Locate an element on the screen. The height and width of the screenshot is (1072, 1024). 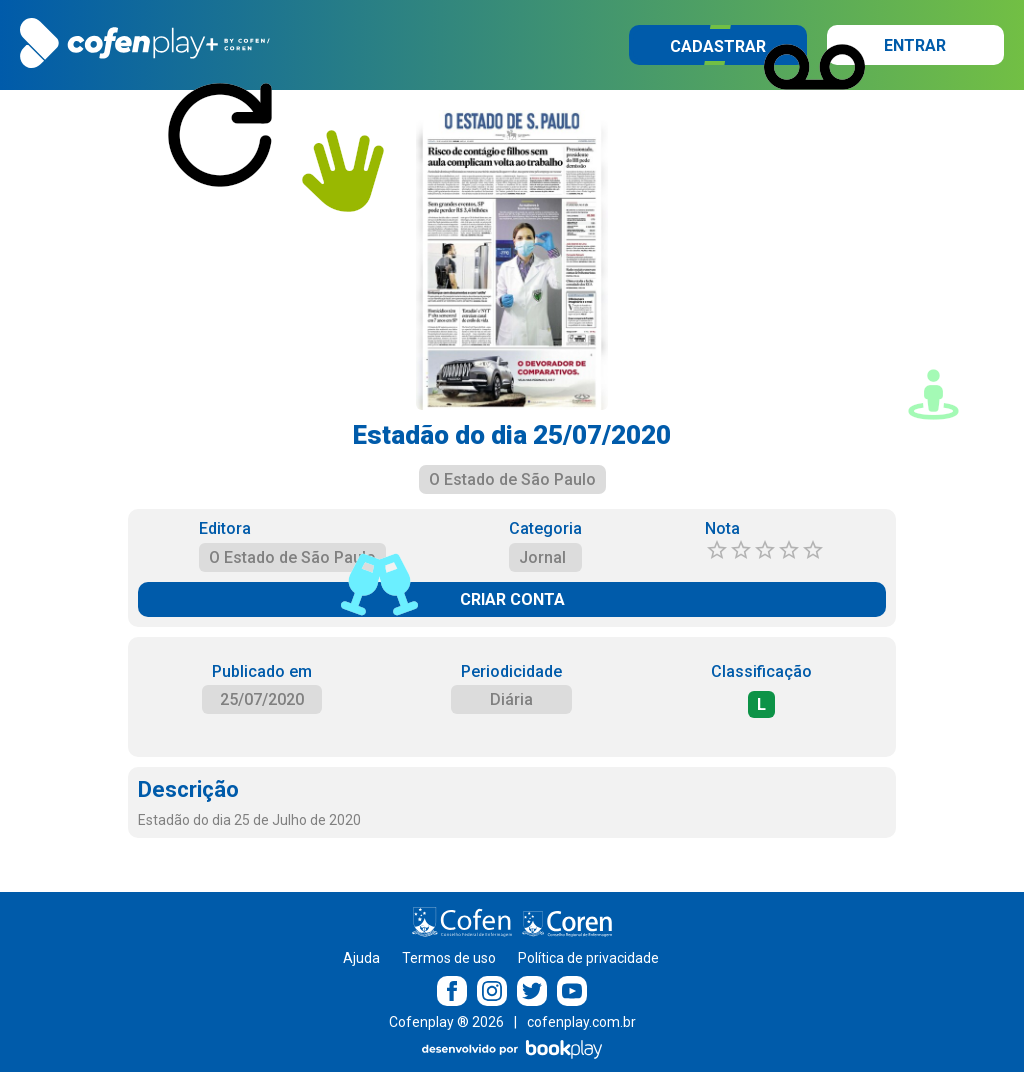
refresh the current page or content is located at coordinates (220, 135).